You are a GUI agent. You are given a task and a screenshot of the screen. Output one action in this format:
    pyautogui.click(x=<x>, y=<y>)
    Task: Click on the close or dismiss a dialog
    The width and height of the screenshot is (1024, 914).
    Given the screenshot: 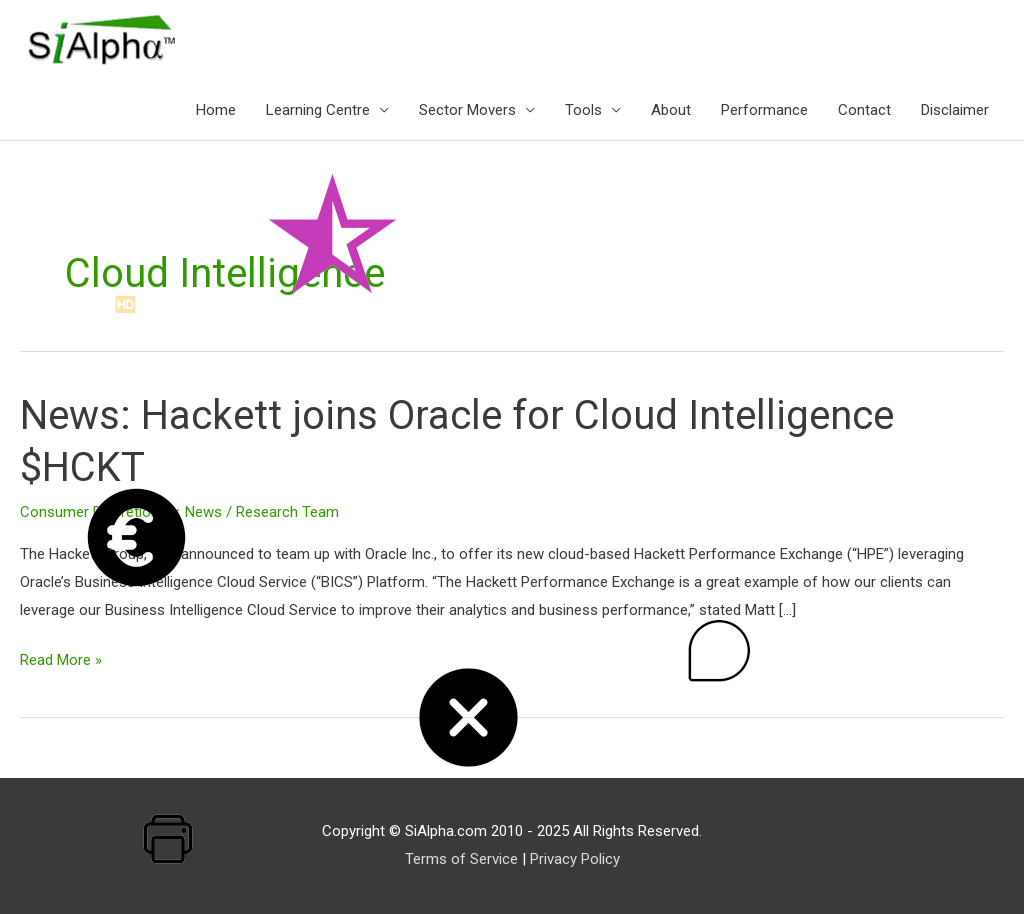 What is the action you would take?
    pyautogui.click(x=468, y=717)
    